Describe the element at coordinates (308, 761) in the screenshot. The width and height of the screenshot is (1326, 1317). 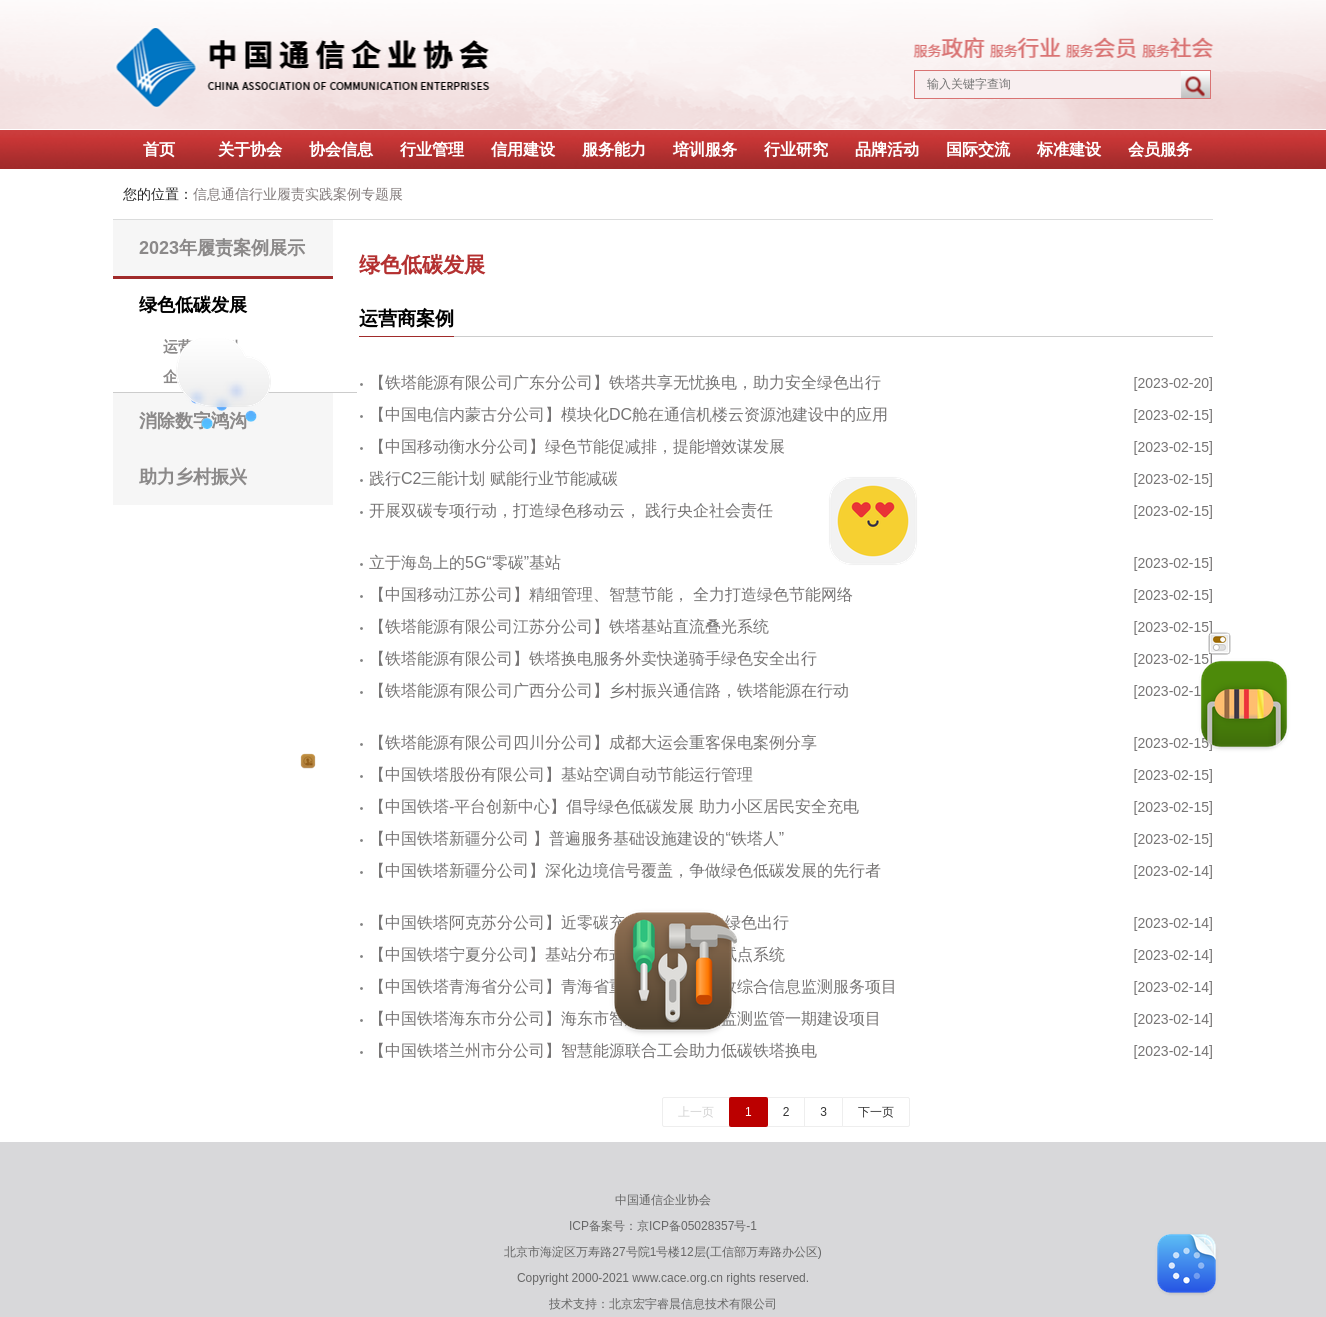
I see `configure network information service (NIS) settings` at that location.